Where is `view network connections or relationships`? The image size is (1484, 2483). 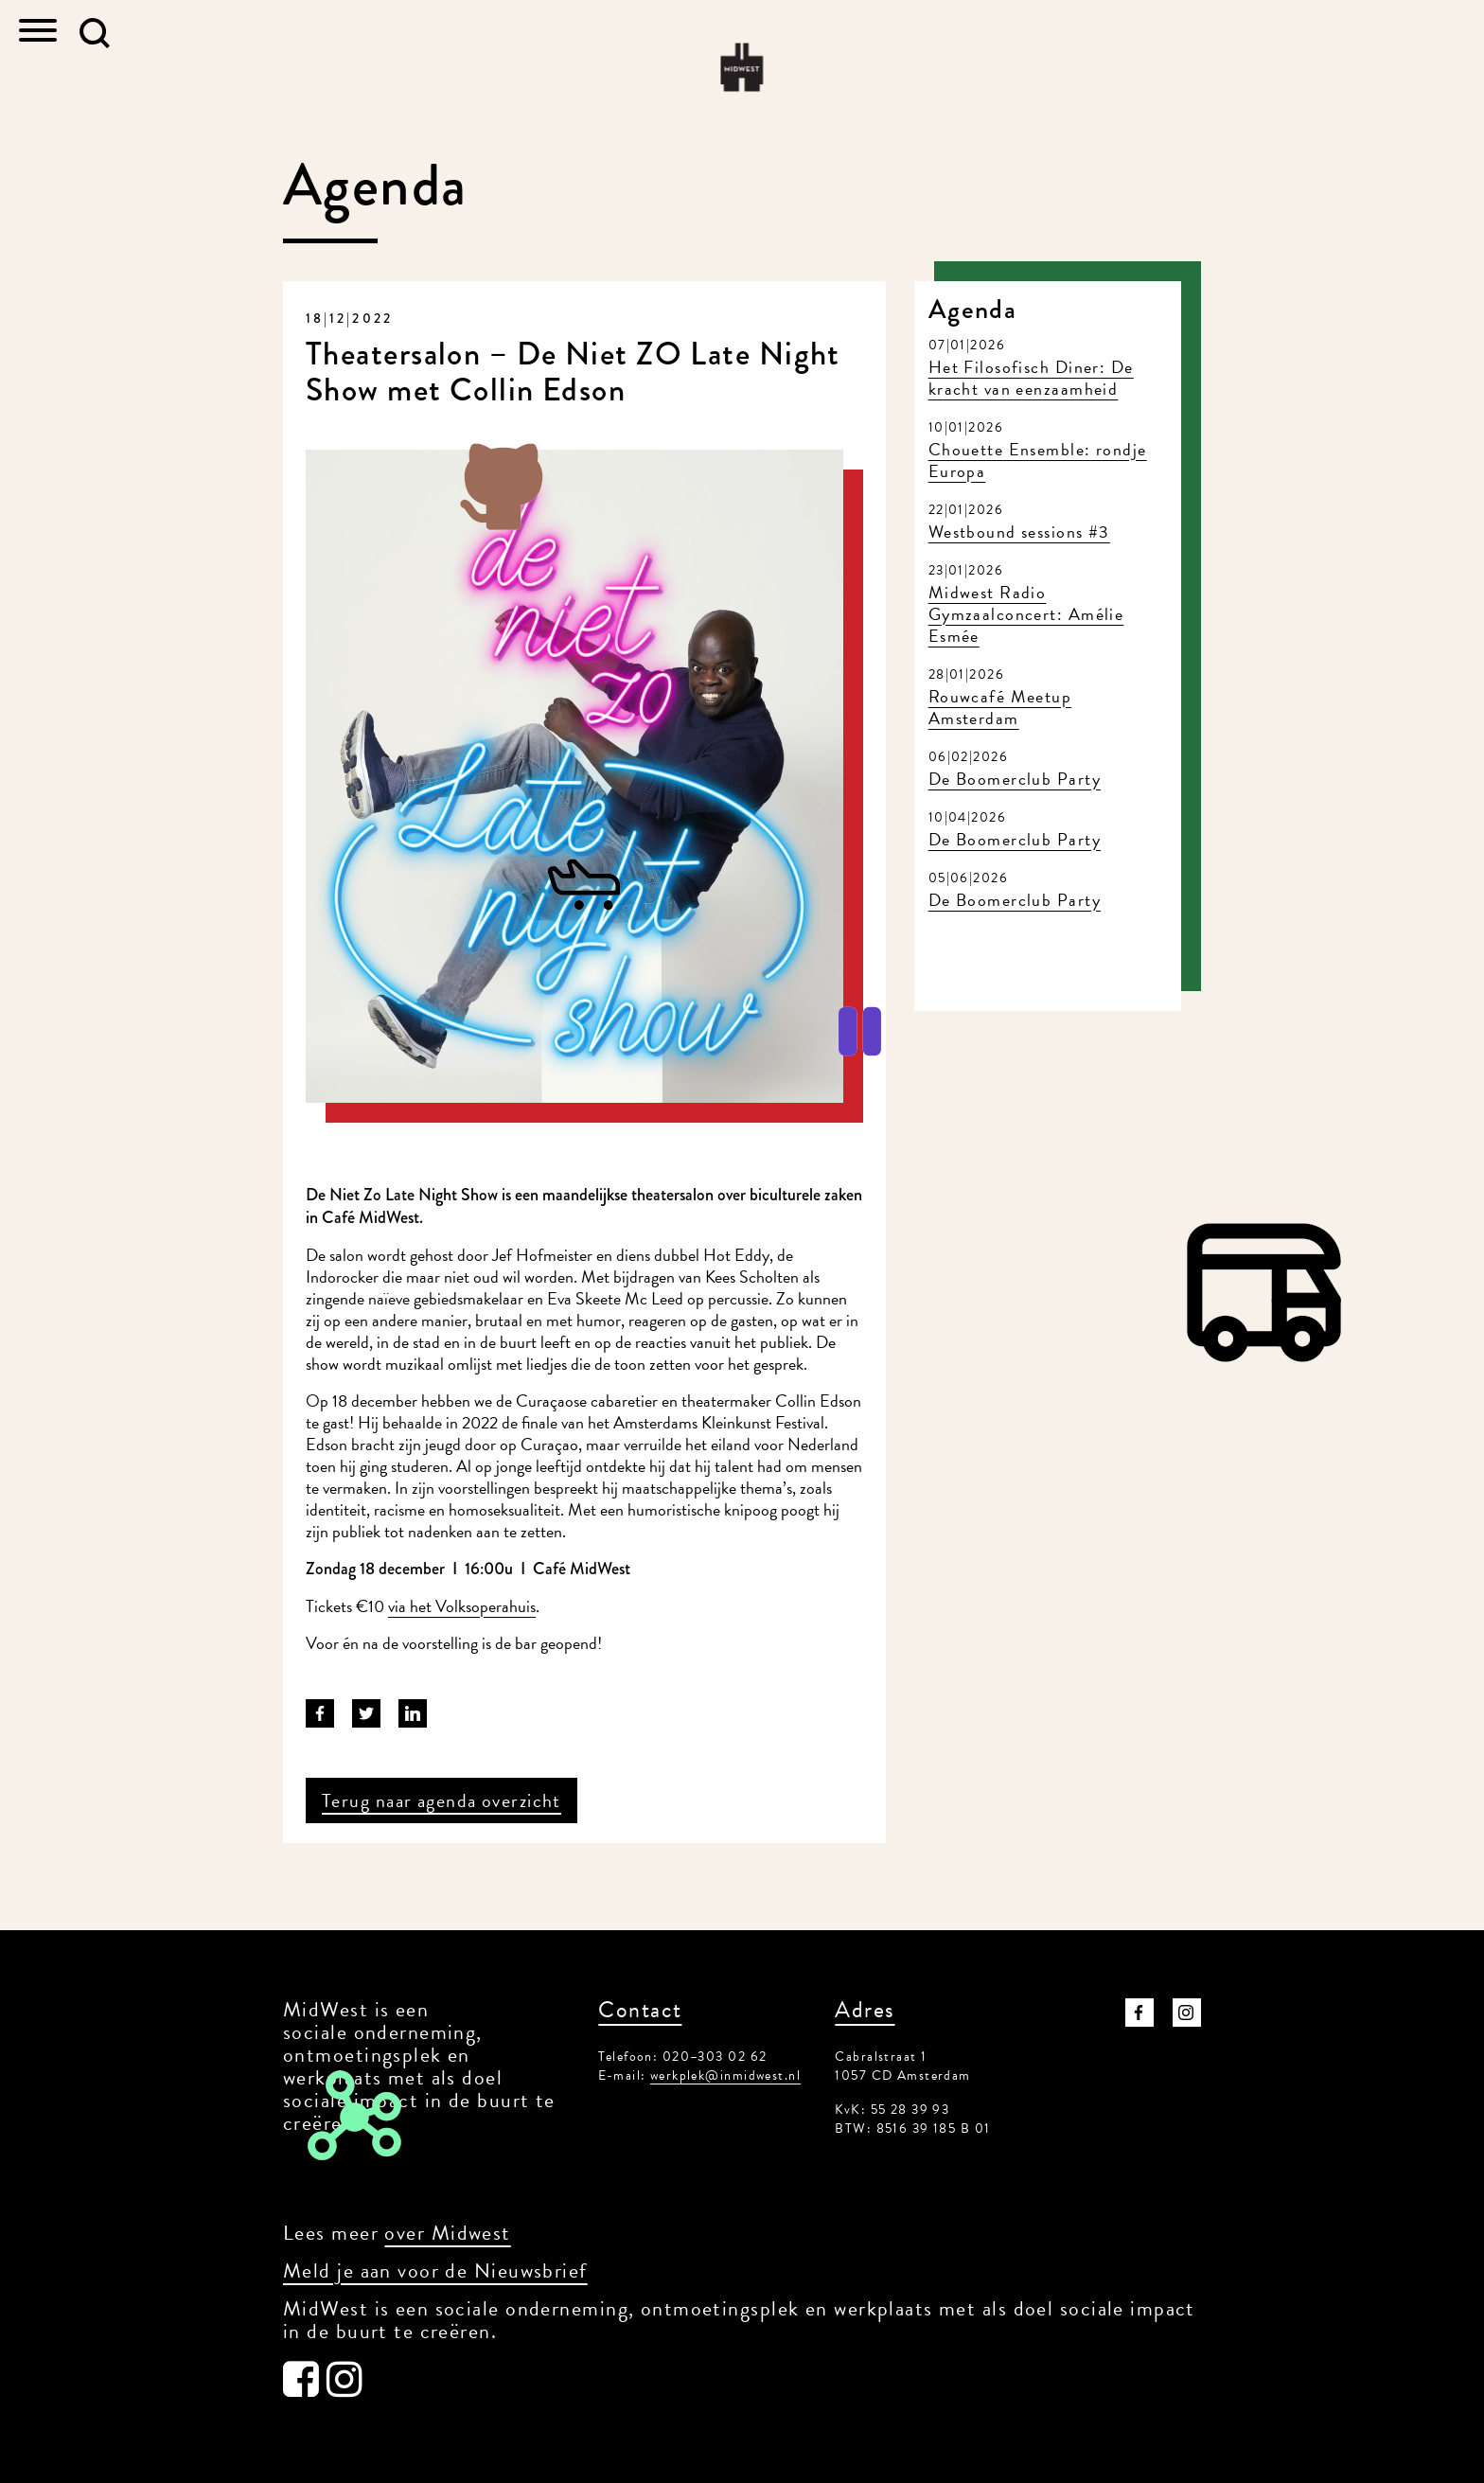
view network connections or relationships is located at coordinates (354, 2117).